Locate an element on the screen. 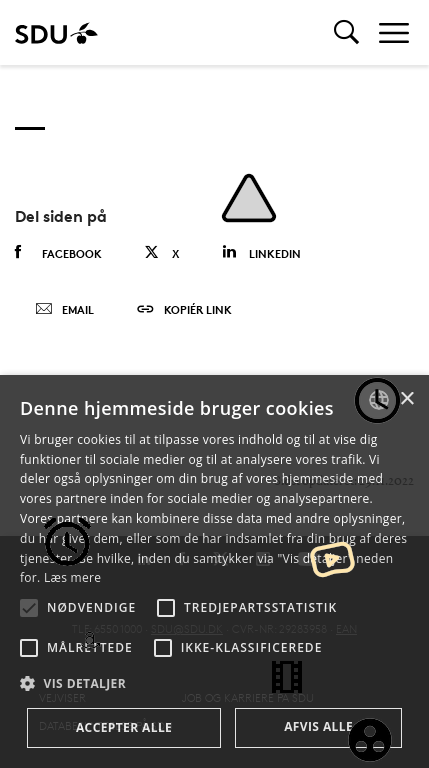  access your alarms is located at coordinates (67, 541).